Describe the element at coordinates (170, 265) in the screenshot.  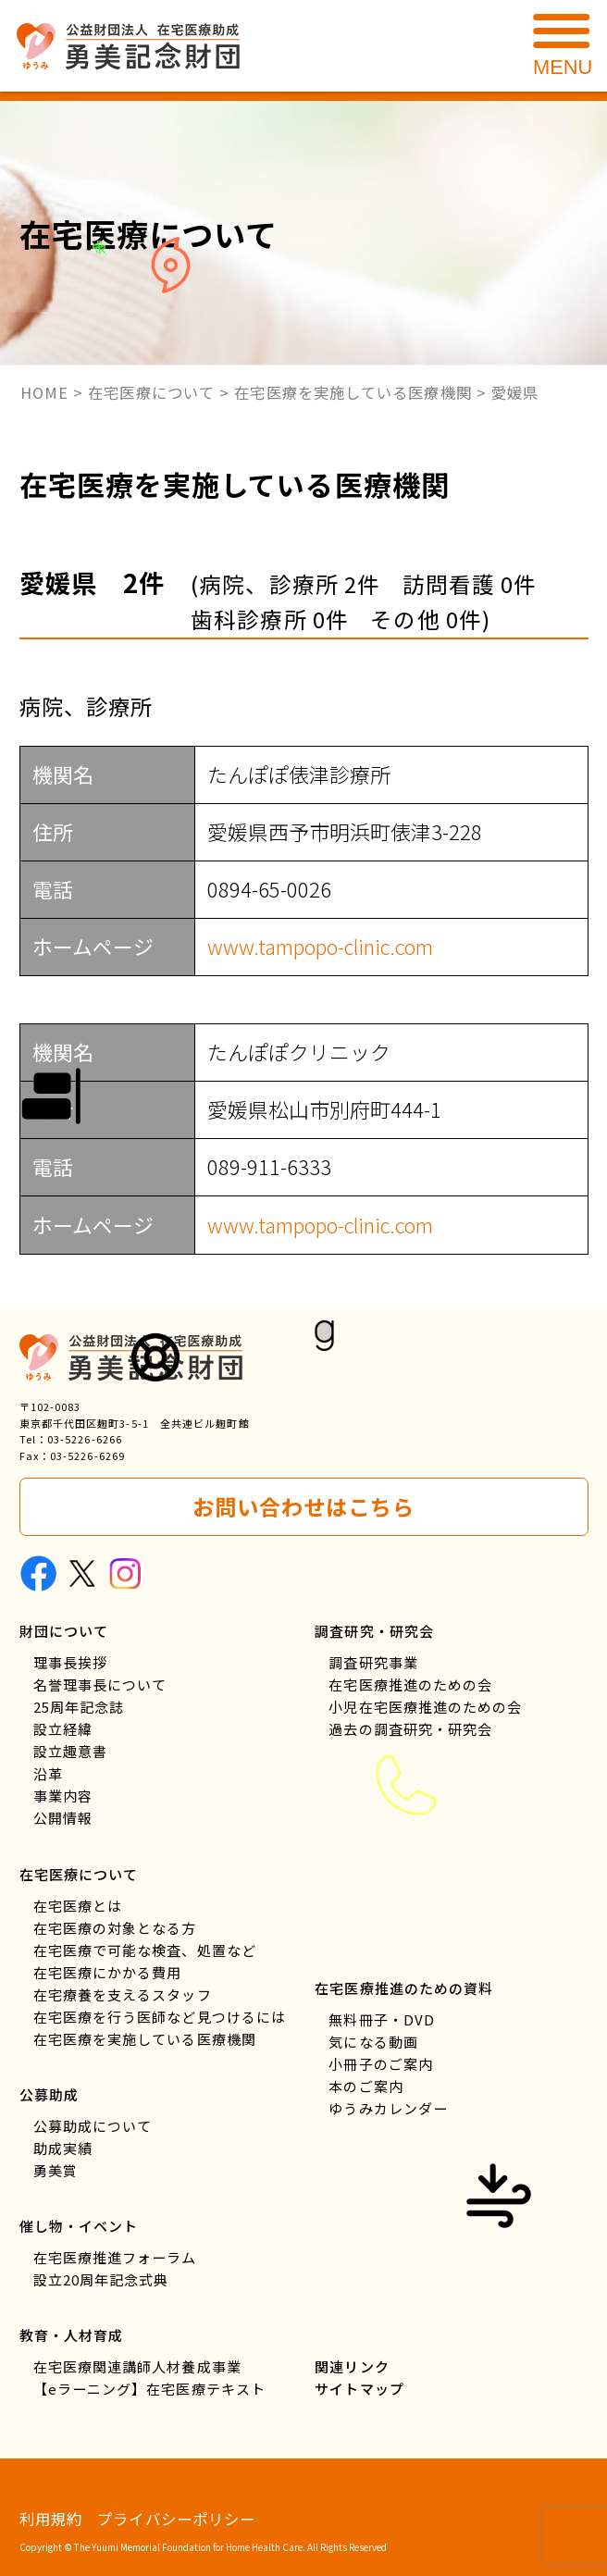
I see `indicates hurricane or tropical storm warning` at that location.